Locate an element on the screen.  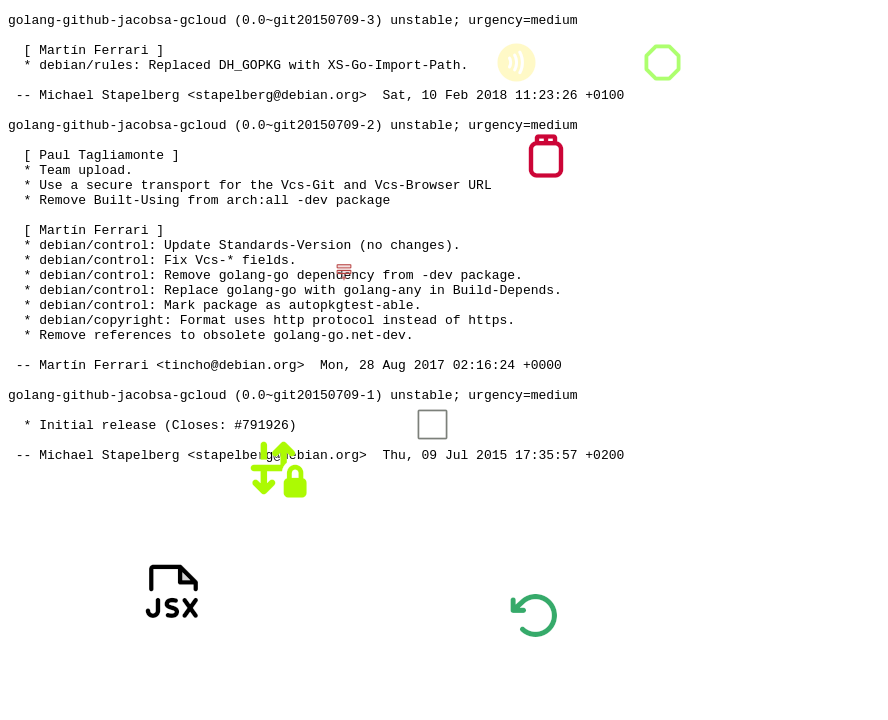
stop or halt action indicator is located at coordinates (662, 62).